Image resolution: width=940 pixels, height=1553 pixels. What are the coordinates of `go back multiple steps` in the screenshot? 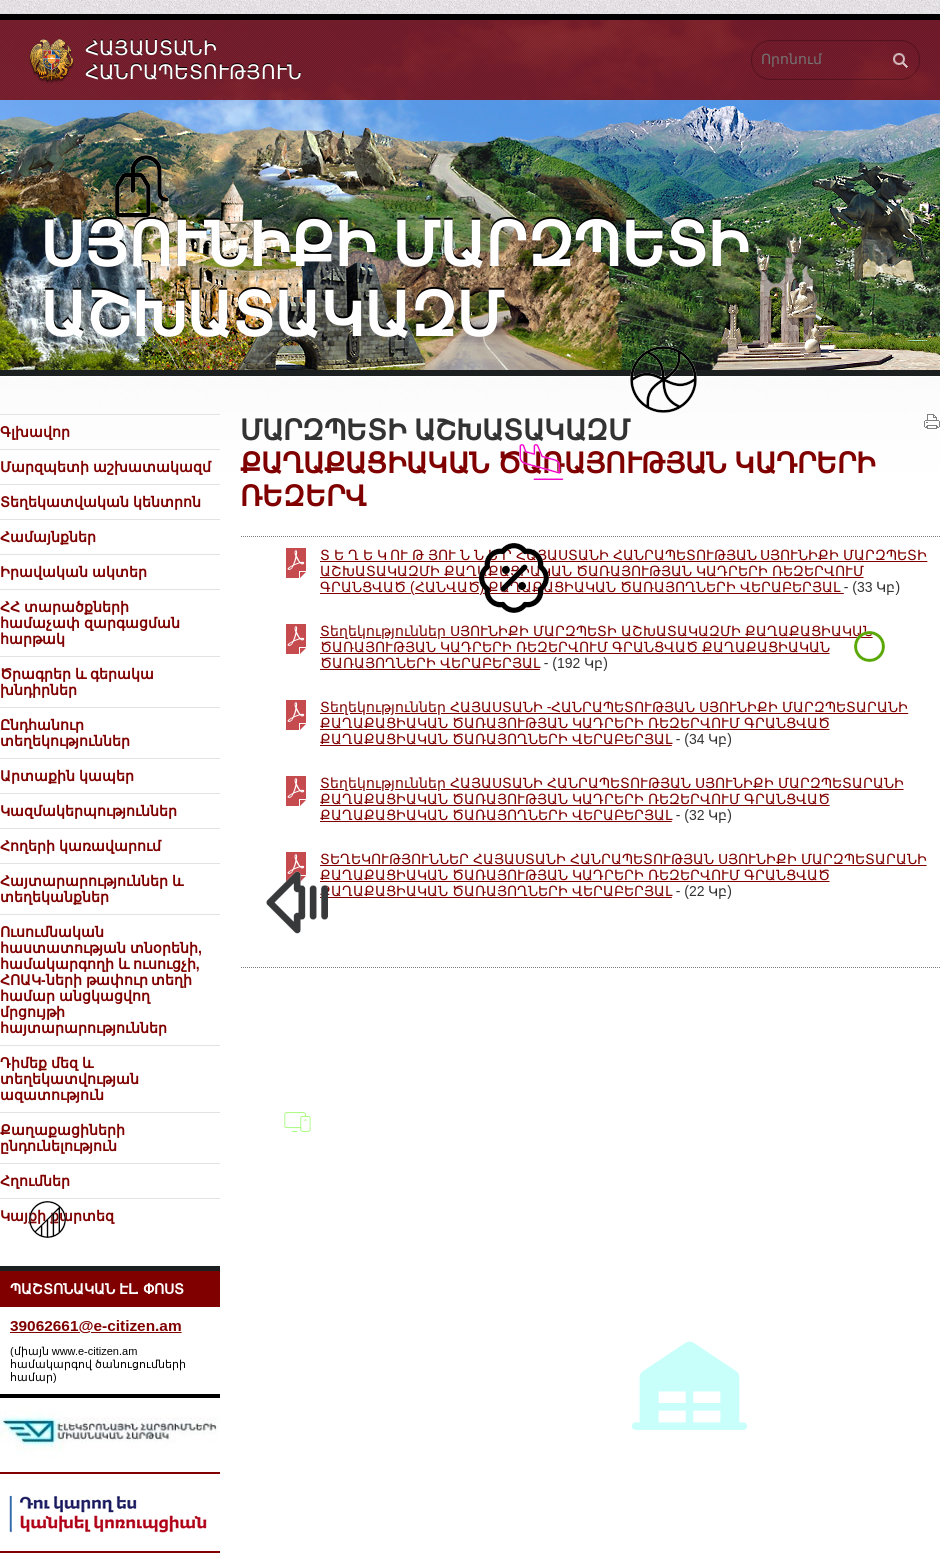 It's located at (299, 902).